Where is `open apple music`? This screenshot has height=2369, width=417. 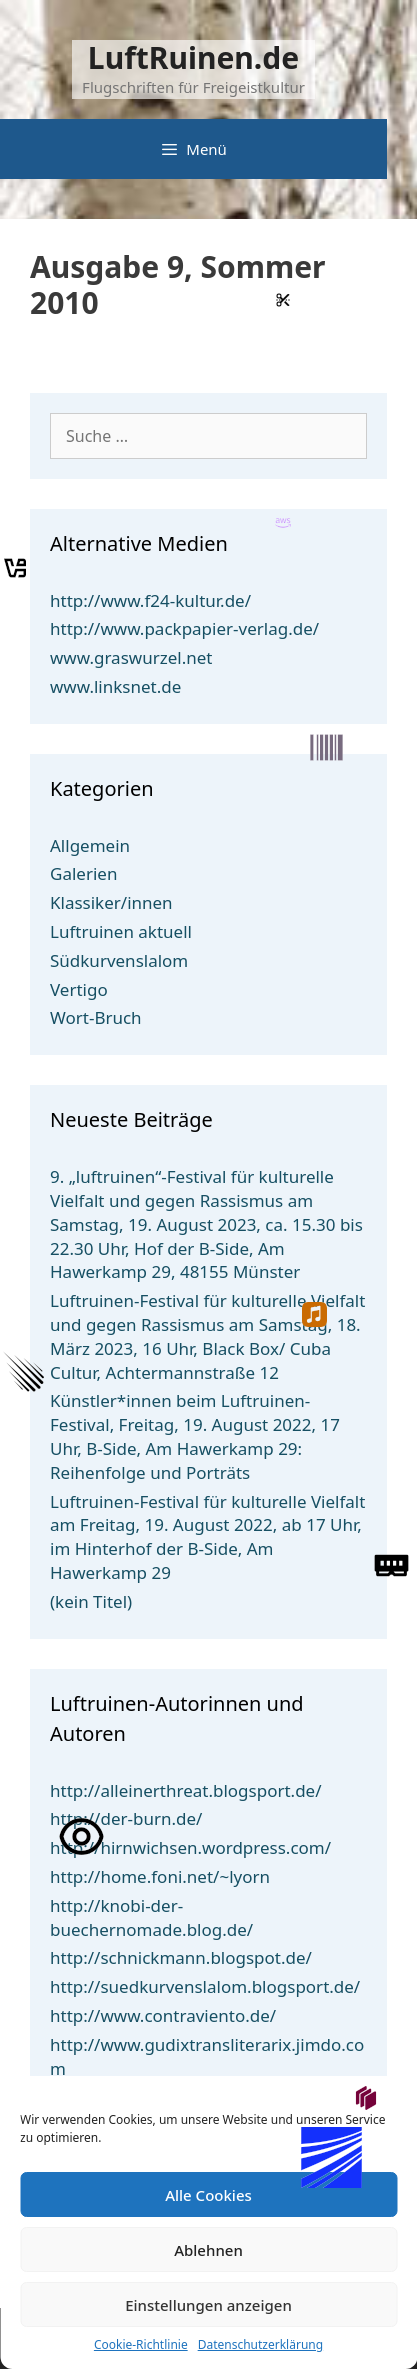
open apple music is located at coordinates (314, 1314).